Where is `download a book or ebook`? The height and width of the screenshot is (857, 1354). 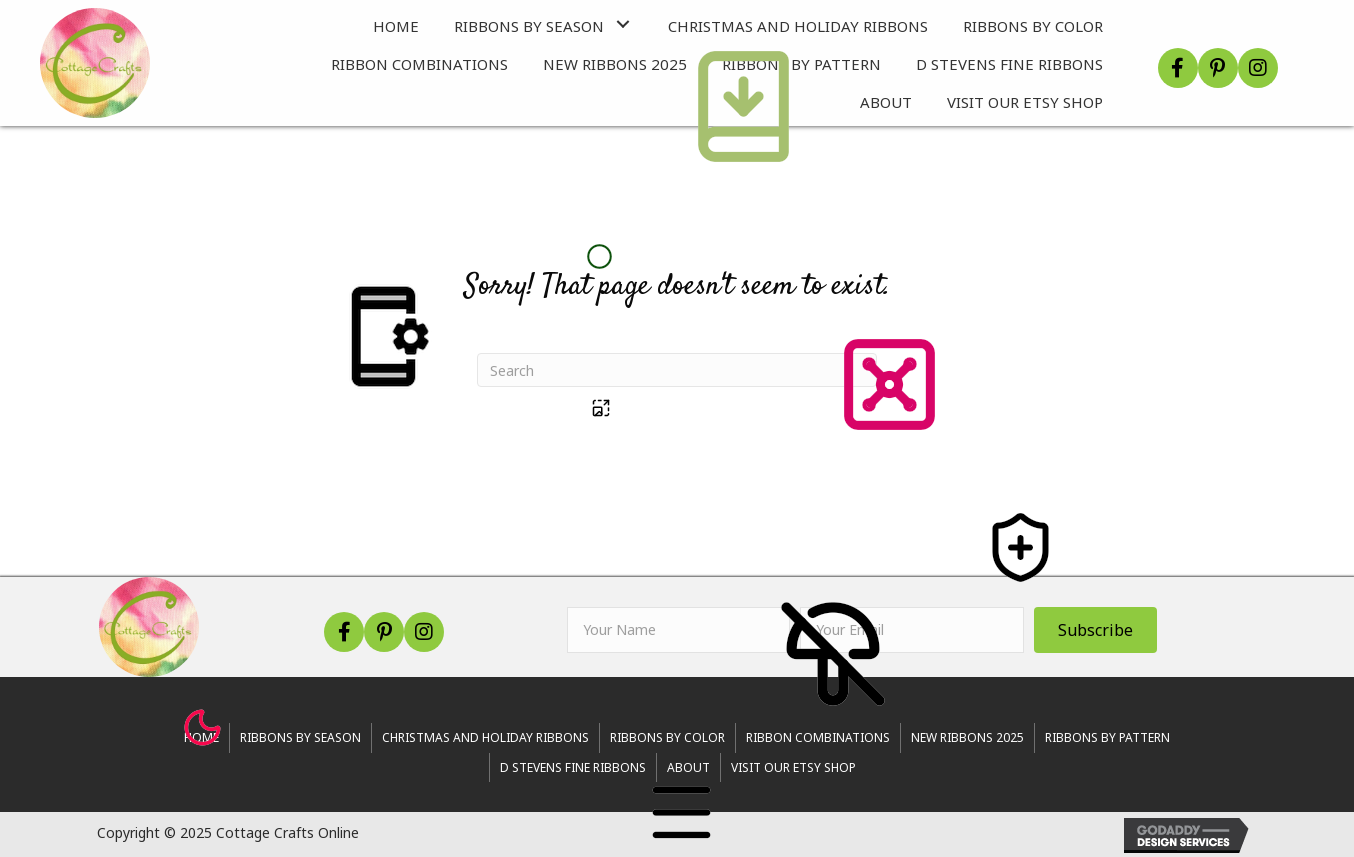 download a book or ebook is located at coordinates (743, 106).